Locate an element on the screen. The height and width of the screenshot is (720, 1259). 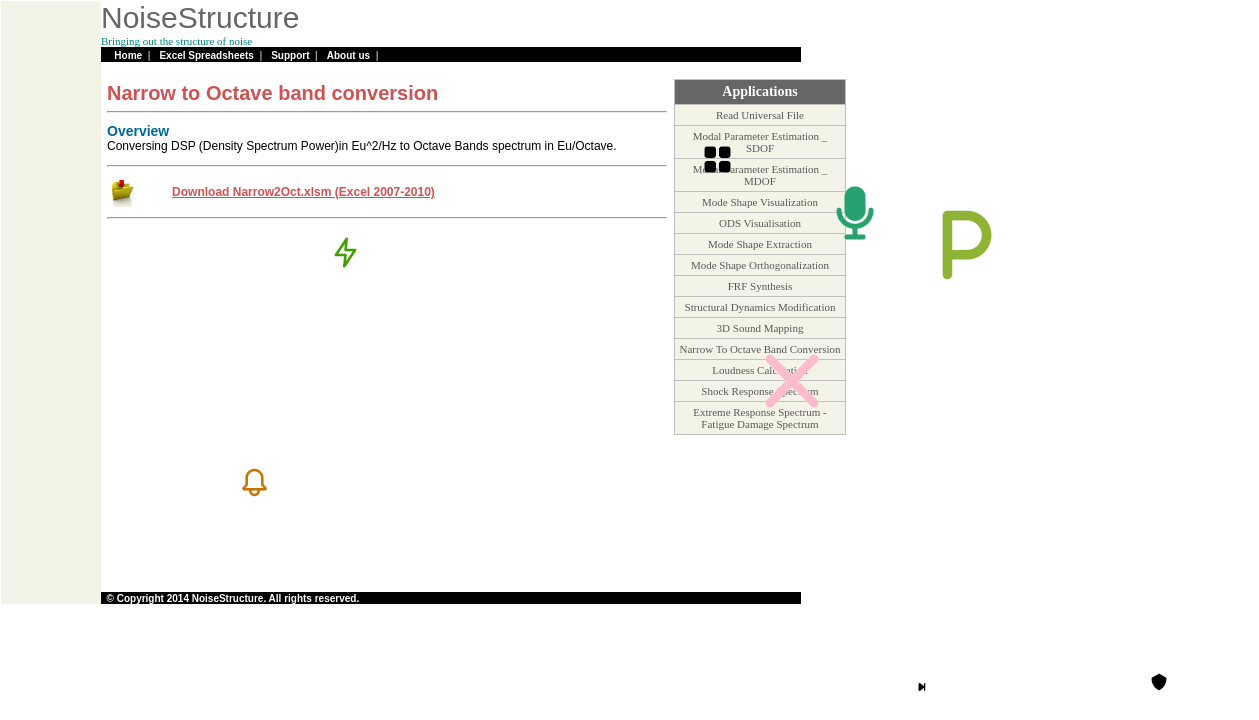
indicates parking availability or location is located at coordinates (967, 245).